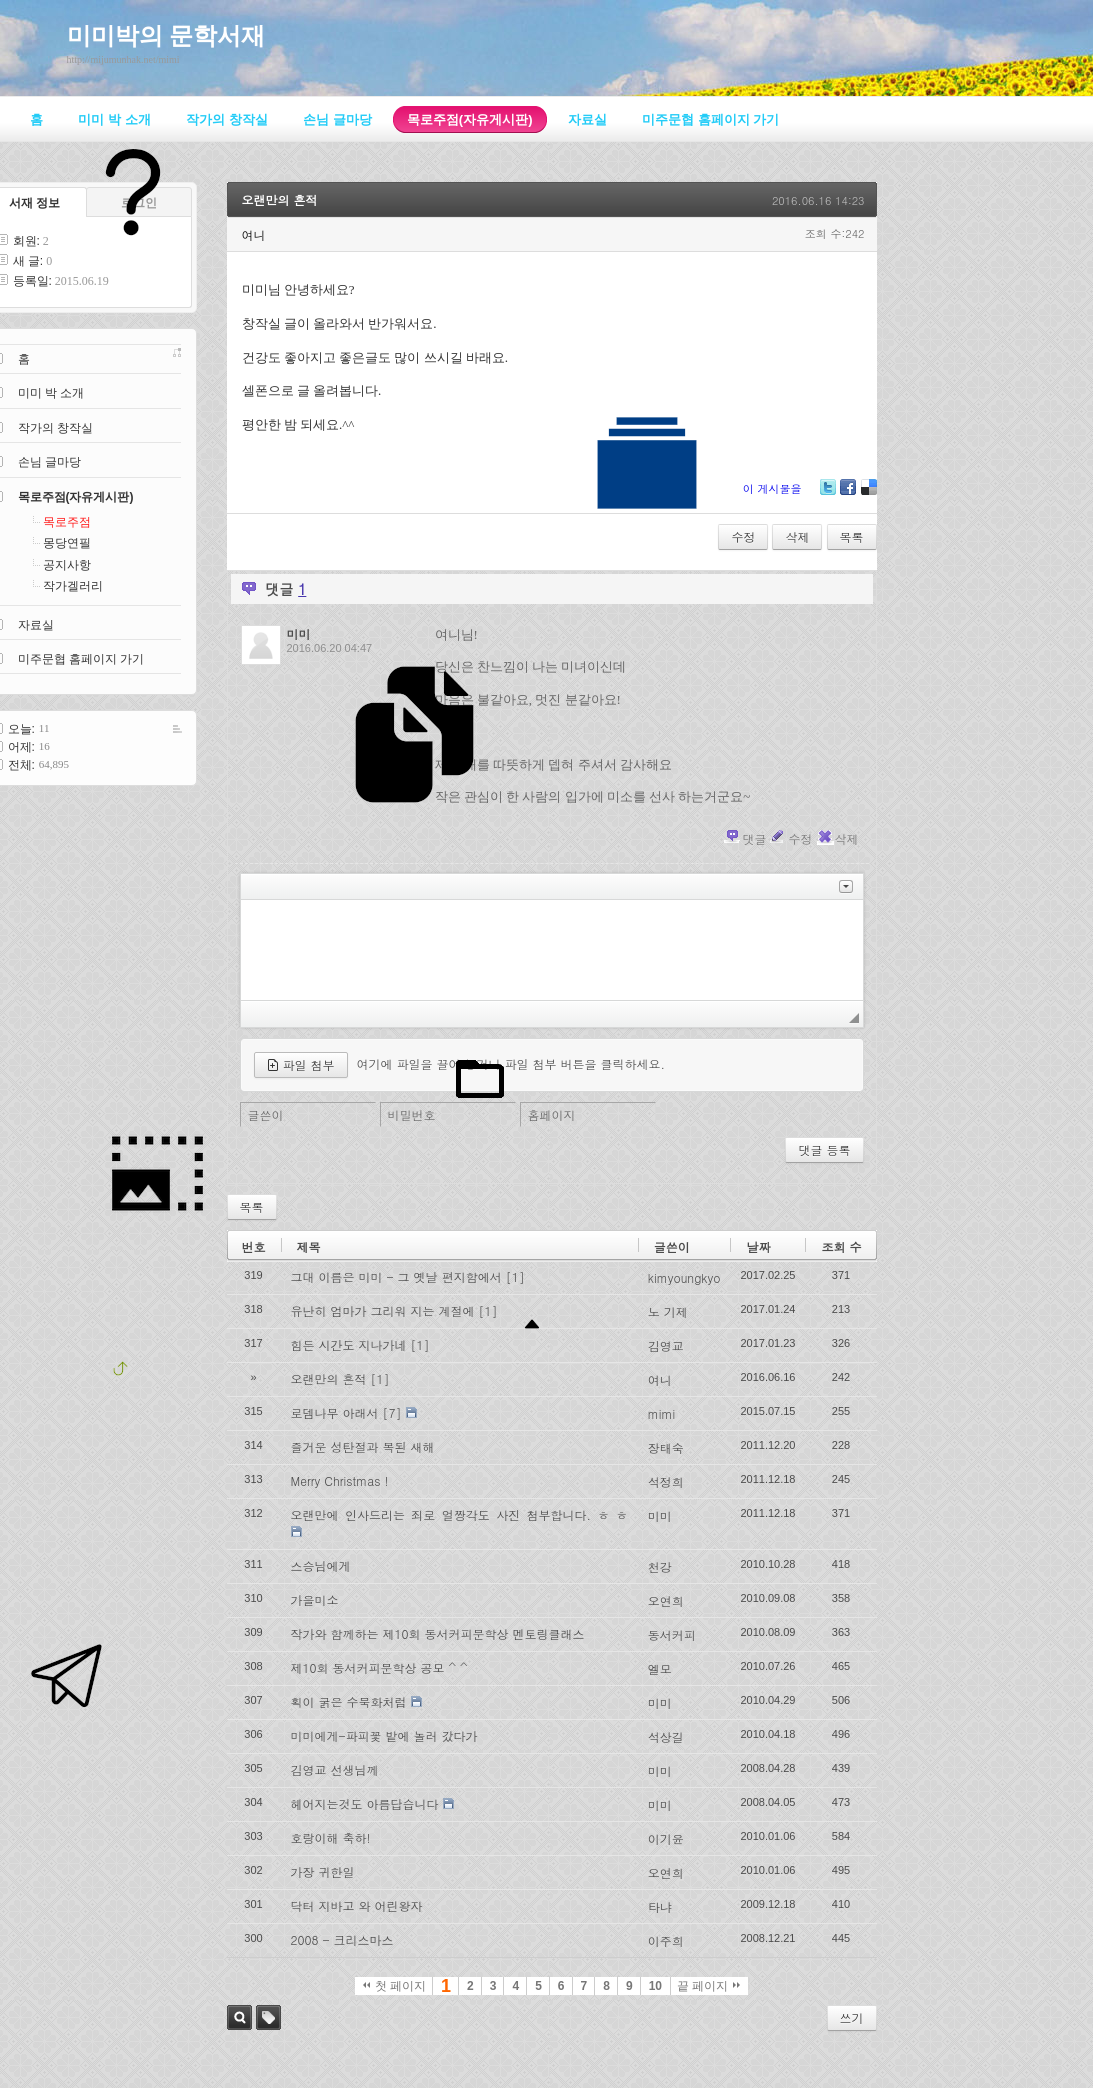 The height and width of the screenshot is (2088, 1093). What do you see at coordinates (69, 1677) in the screenshot?
I see `open Telegram messaging app` at bounding box center [69, 1677].